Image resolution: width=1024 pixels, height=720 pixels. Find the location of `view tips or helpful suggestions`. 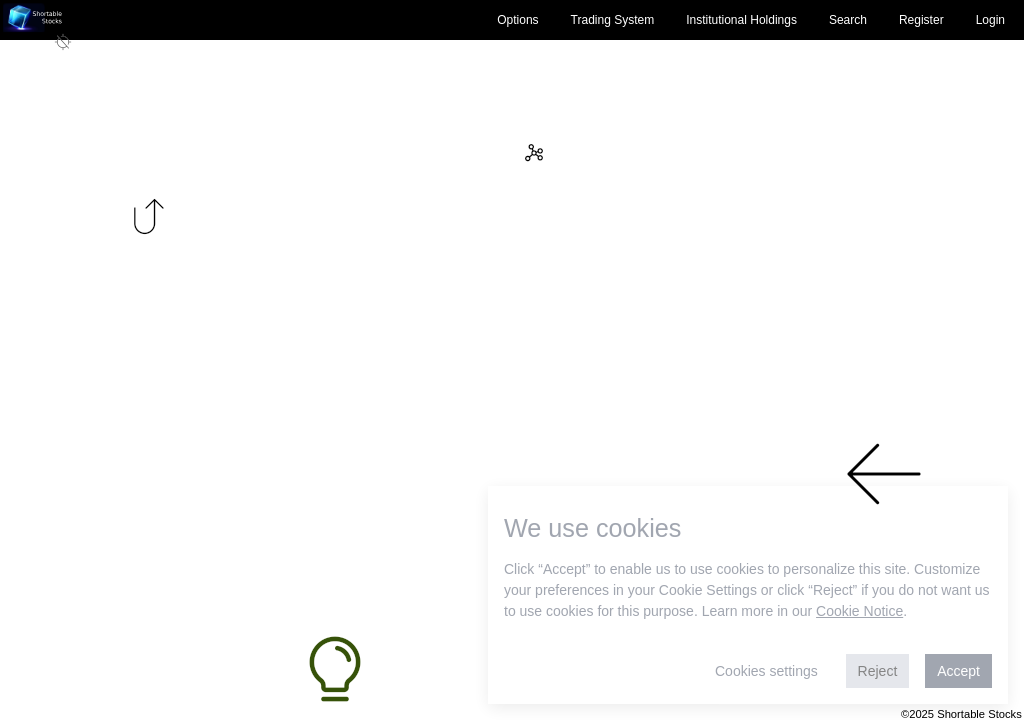

view tips or helpful suggestions is located at coordinates (335, 669).